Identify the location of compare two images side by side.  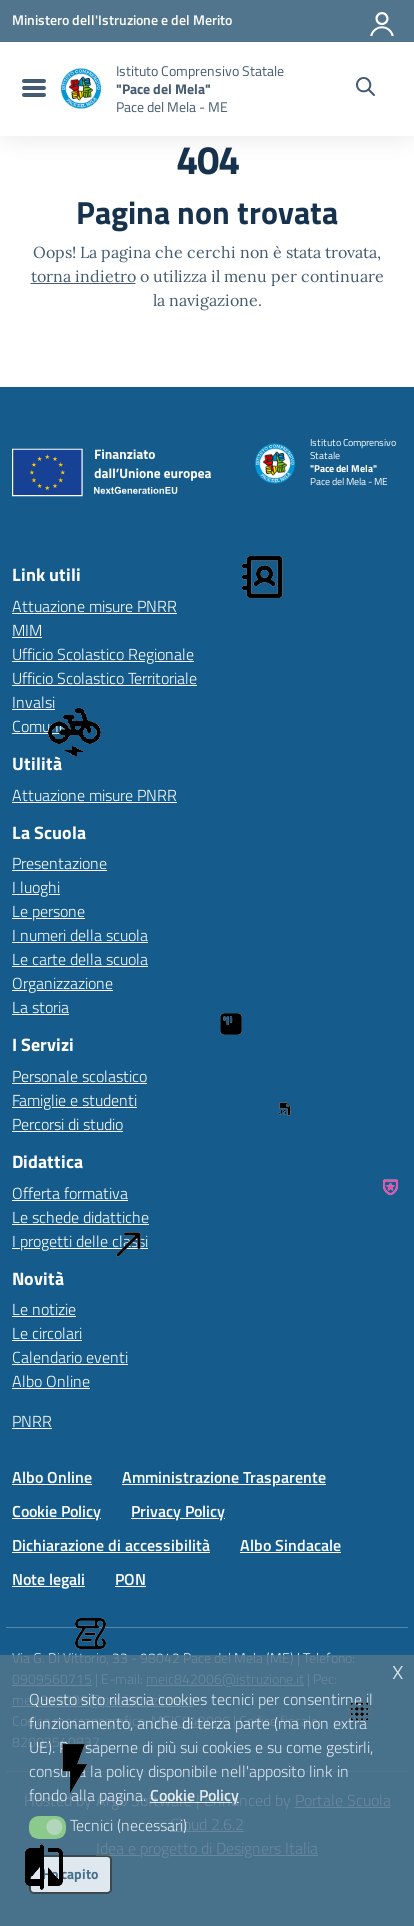
(44, 1867).